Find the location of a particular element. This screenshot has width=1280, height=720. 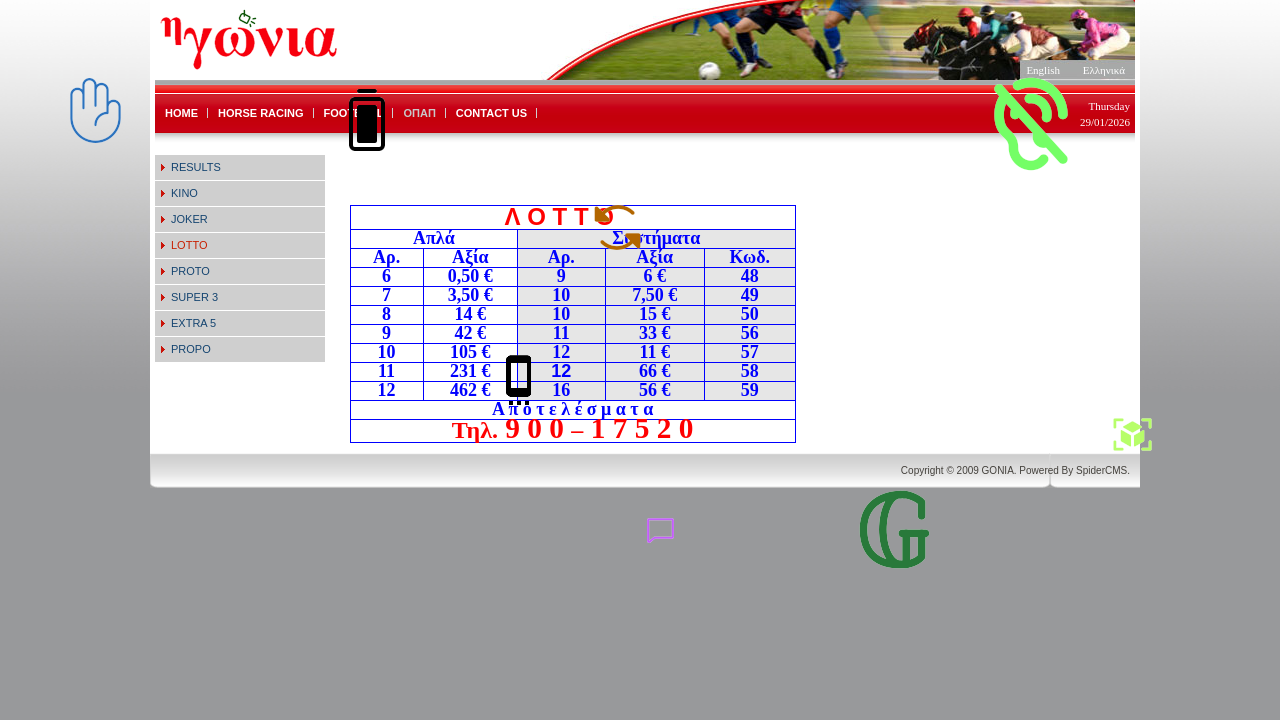

link to The Guardian news website is located at coordinates (894, 529).